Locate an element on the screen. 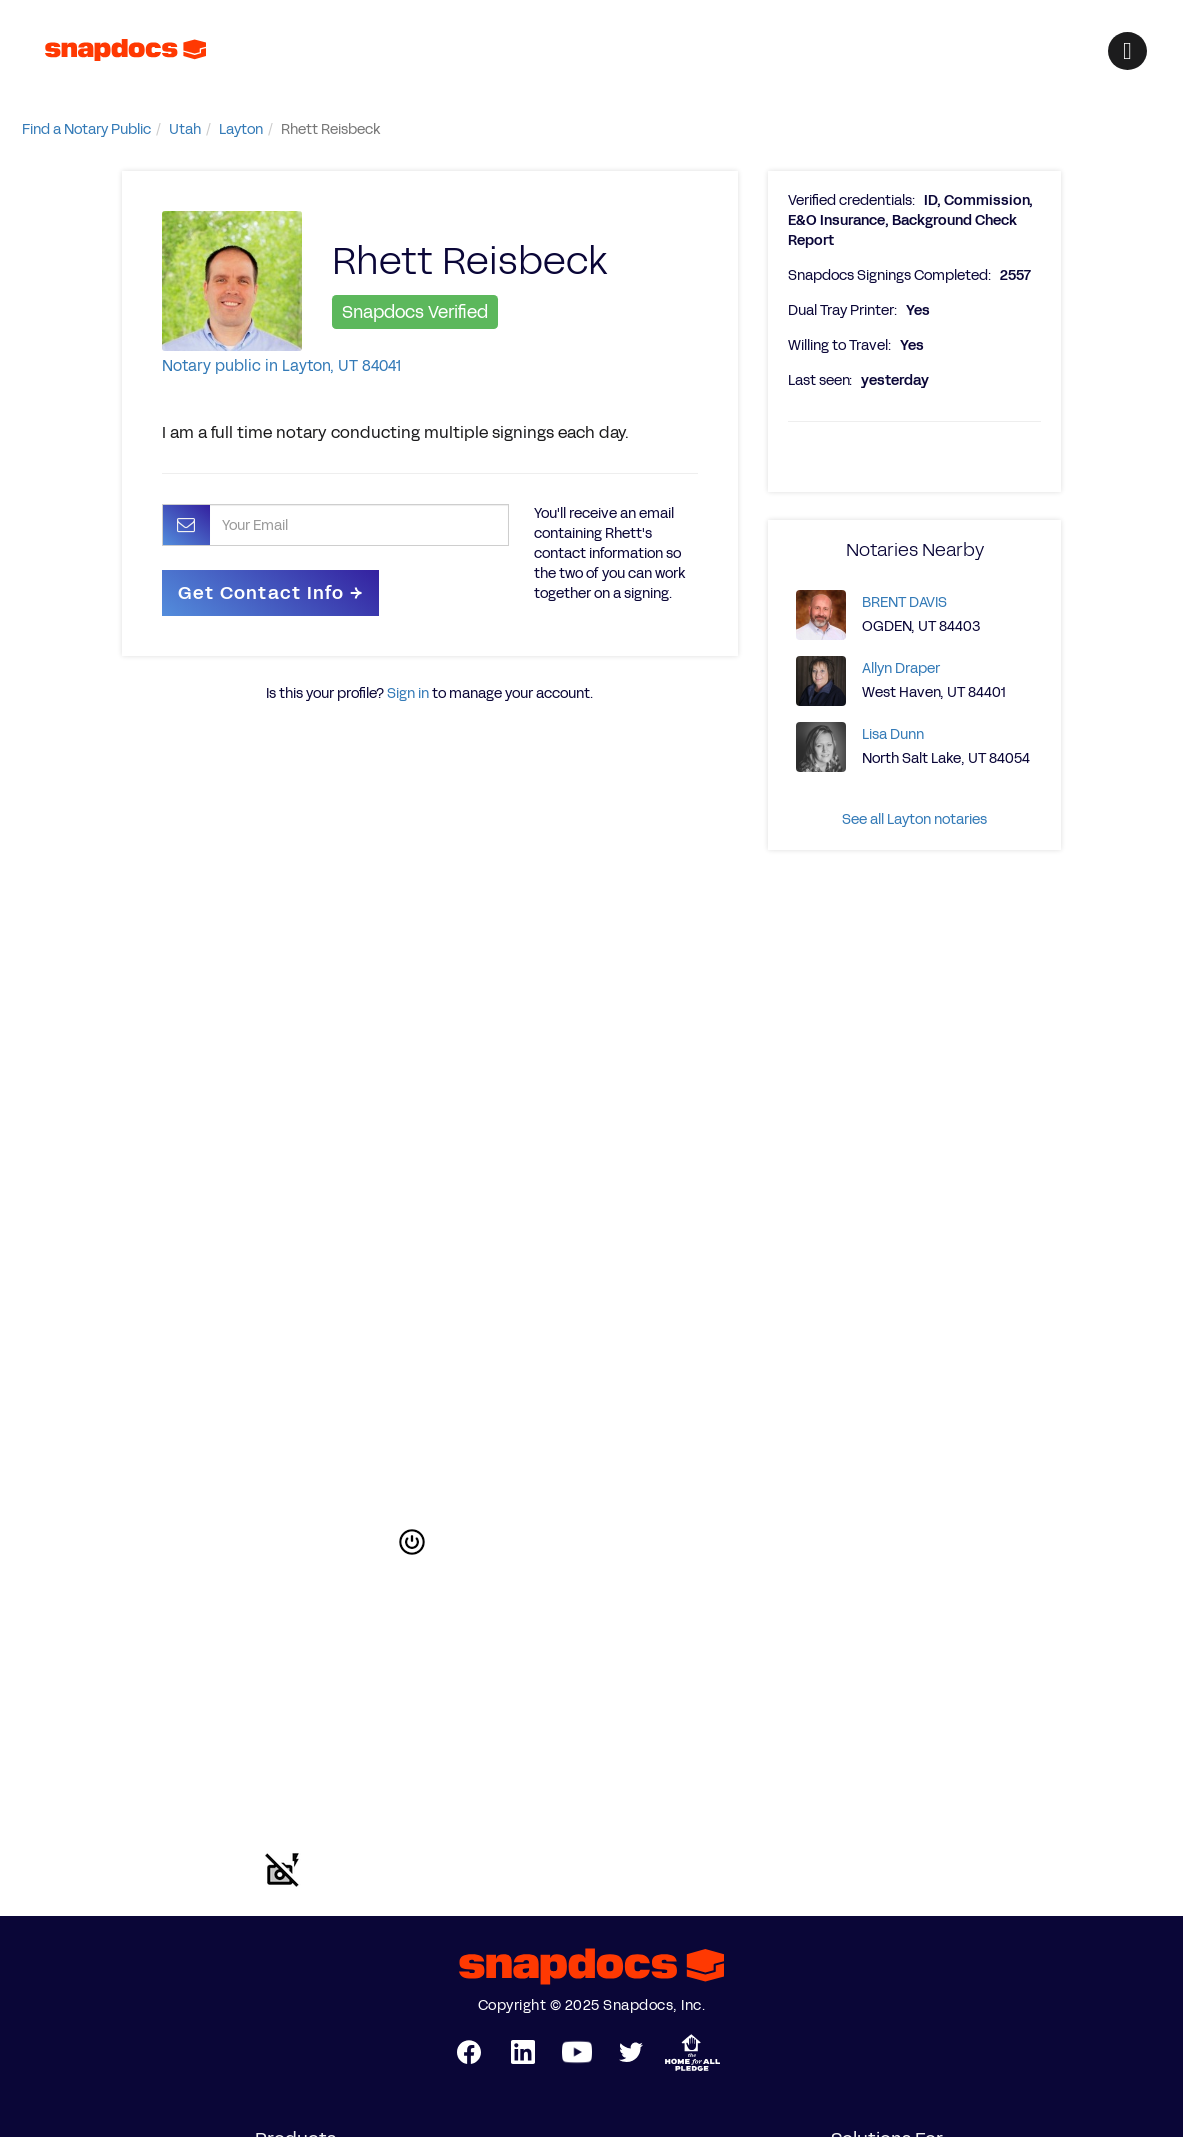 This screenshot has width=1183, height=2137. turn device on or off is located at coordinates (412, 1542).